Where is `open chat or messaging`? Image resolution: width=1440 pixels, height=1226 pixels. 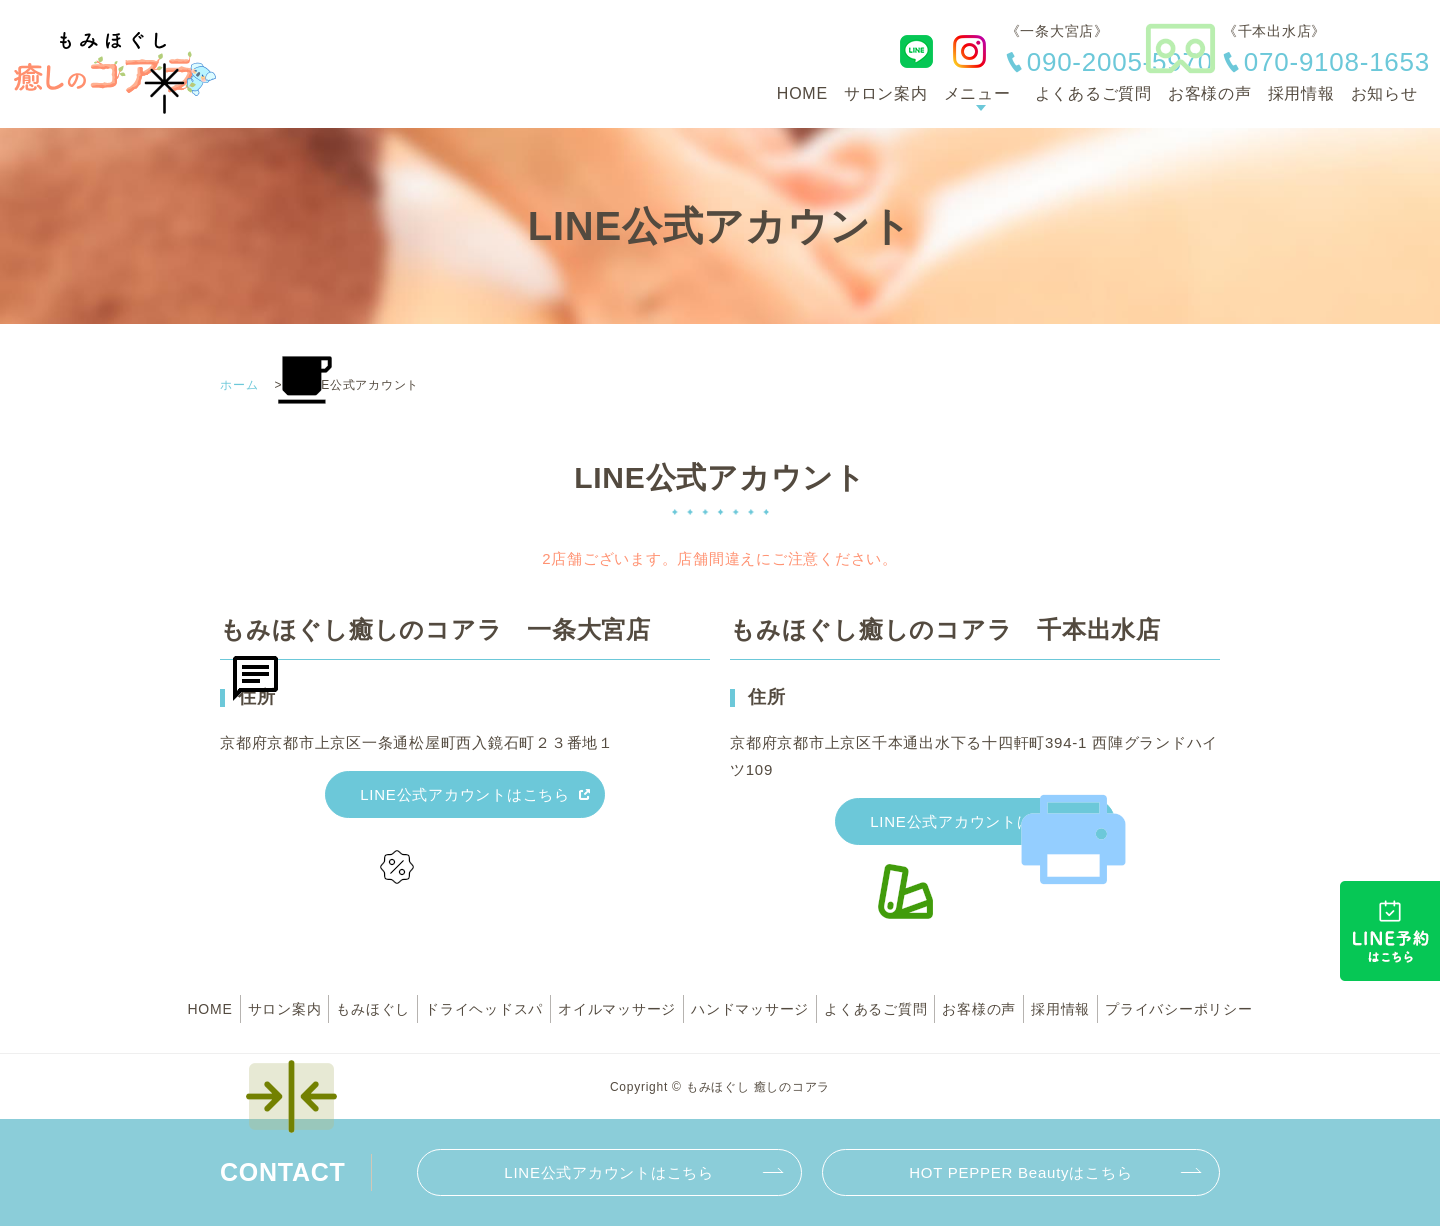 open chat or messaging is located at coordinates (255, 678).